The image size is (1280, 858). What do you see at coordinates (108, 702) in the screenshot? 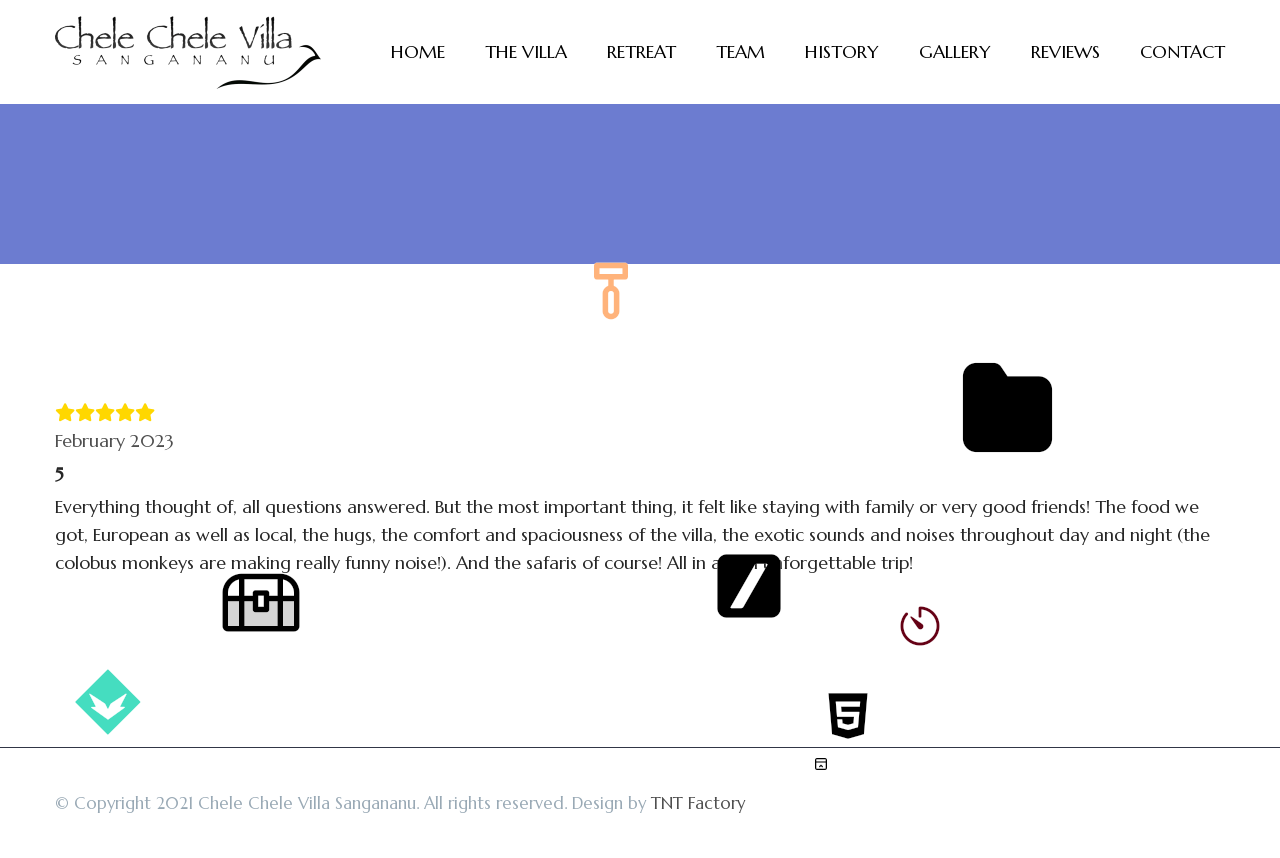
I see `discord hypesquad house of balance badge` at bounding box center [108, 702].